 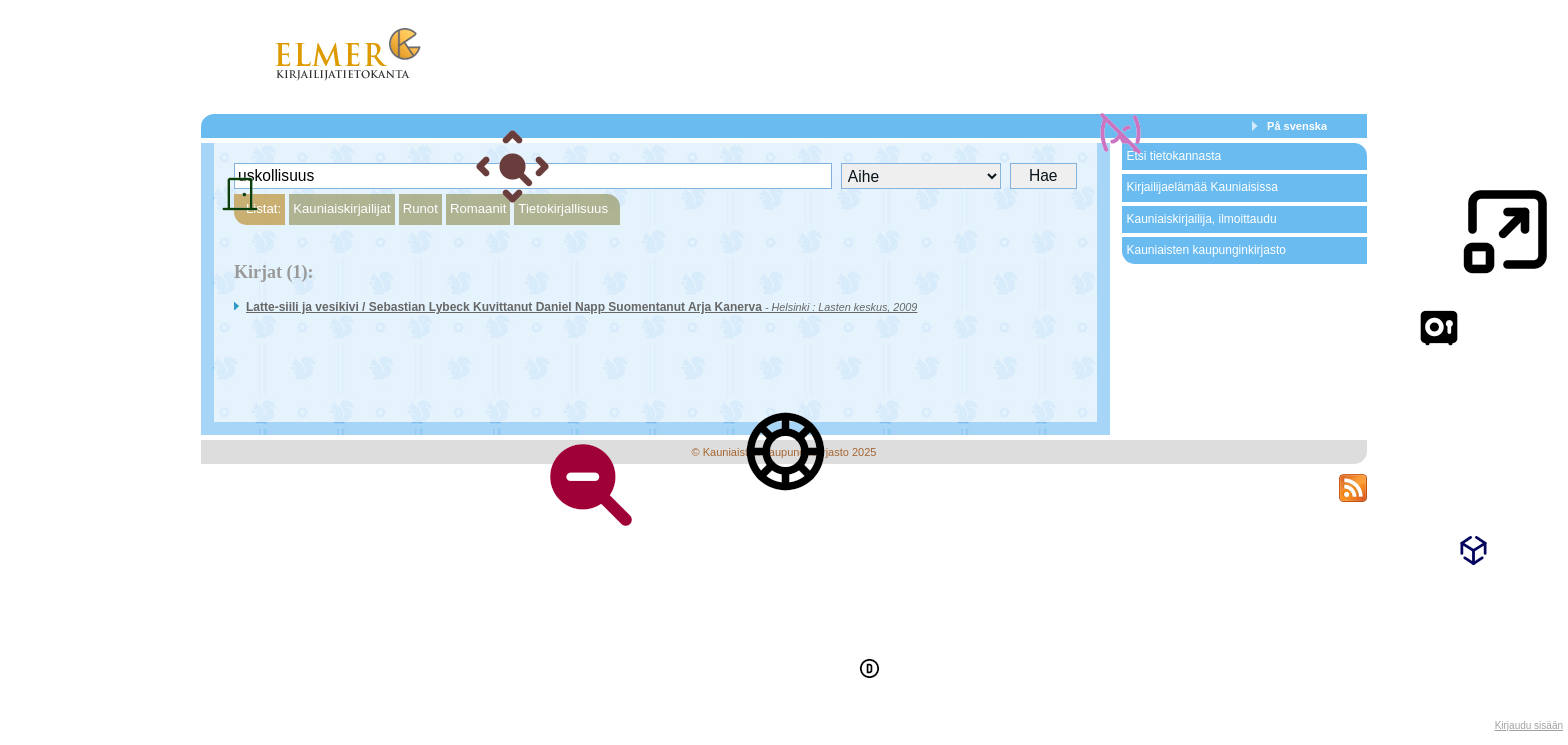 What do you see at coordinates (1439, 327) in the screenshot?
I see `access secure storage or vault` at bounding box center [1439, 327].